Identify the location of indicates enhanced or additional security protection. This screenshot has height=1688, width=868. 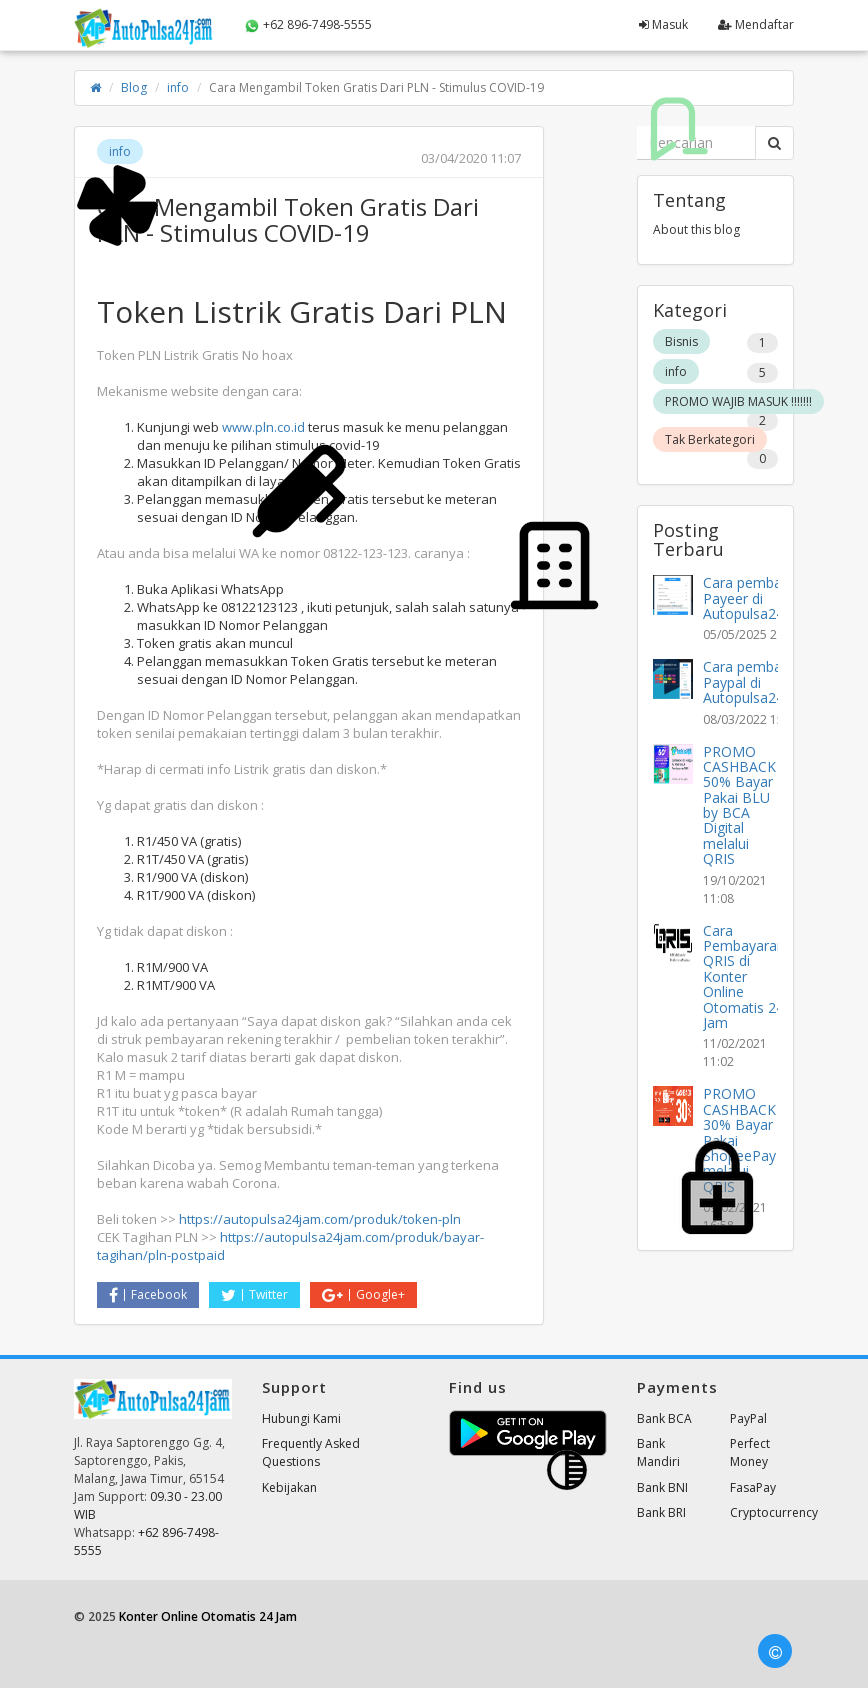
(717, 1189).